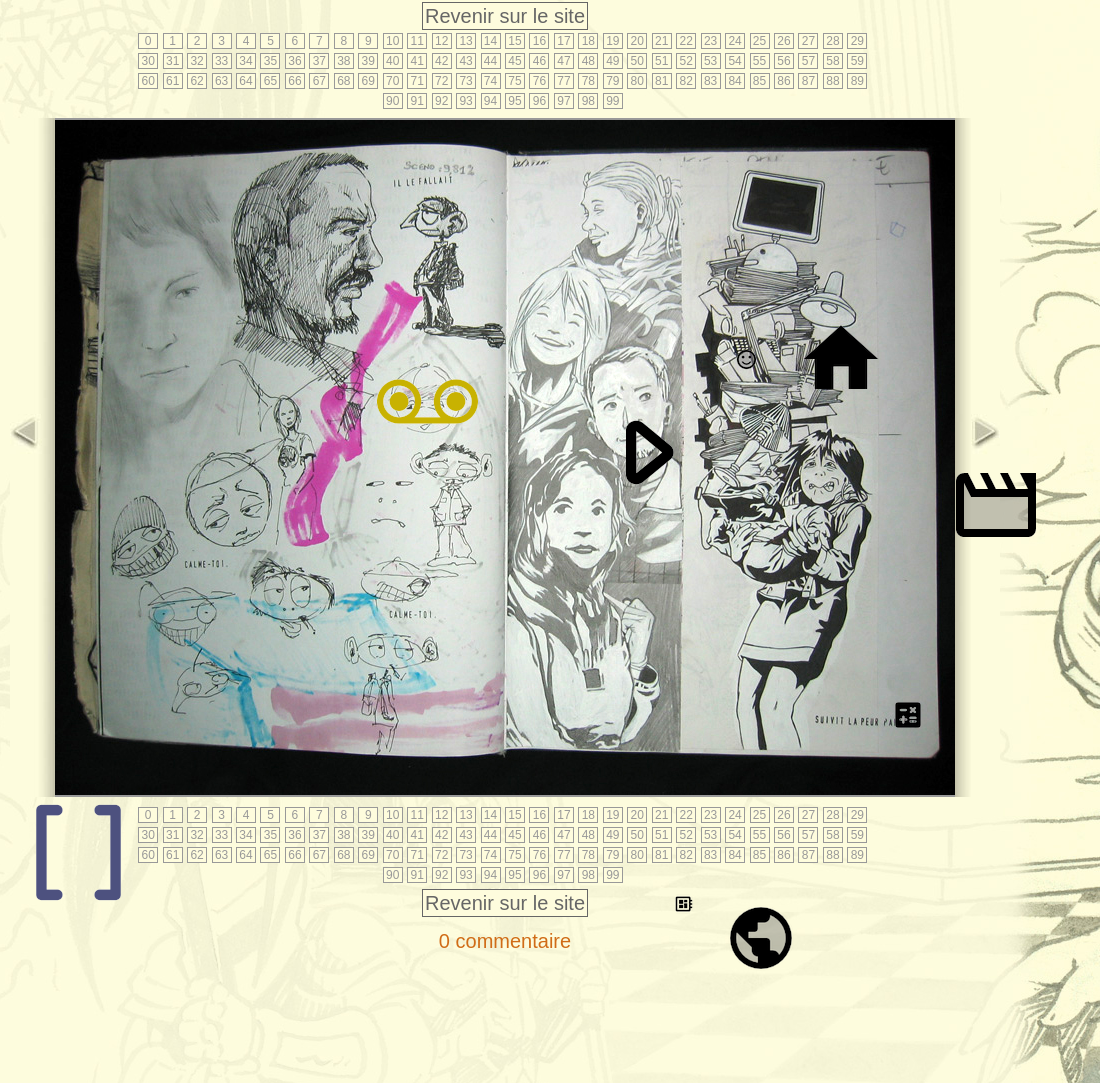 The image size is (1100, 1083). Describe the element at coordinates (684, 904) in the screenshot. I see `access developer or hardware settings` at that location.